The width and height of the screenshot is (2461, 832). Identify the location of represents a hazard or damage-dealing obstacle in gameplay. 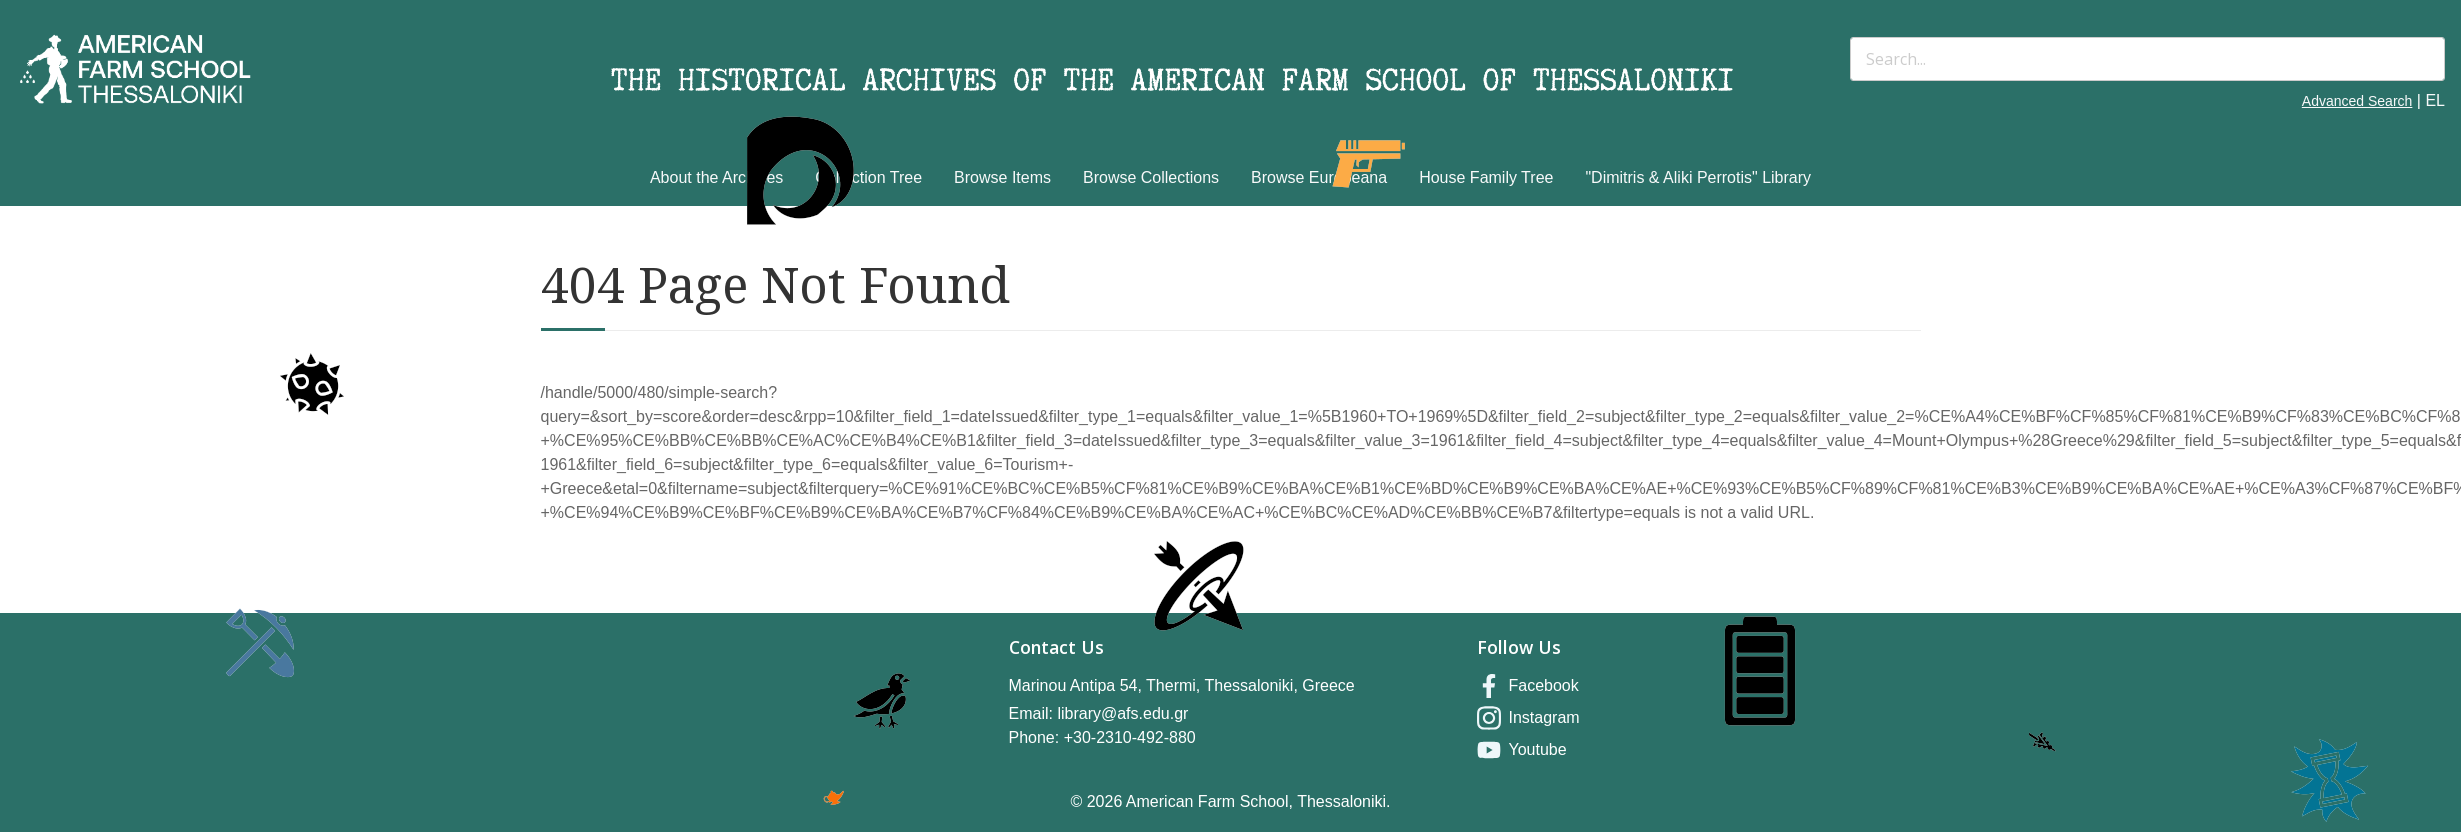
(312, 384).